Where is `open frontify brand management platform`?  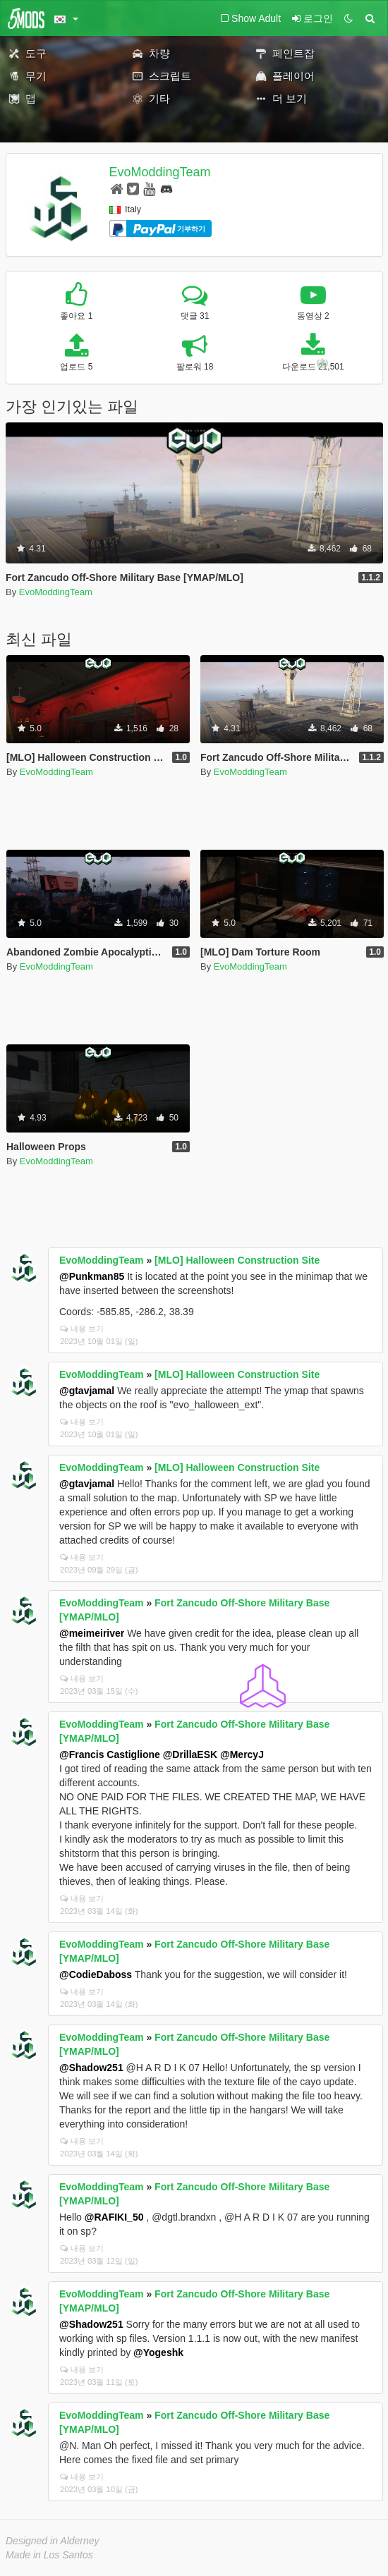
open frontify brand management platform is located at coordinates (262, 1685).